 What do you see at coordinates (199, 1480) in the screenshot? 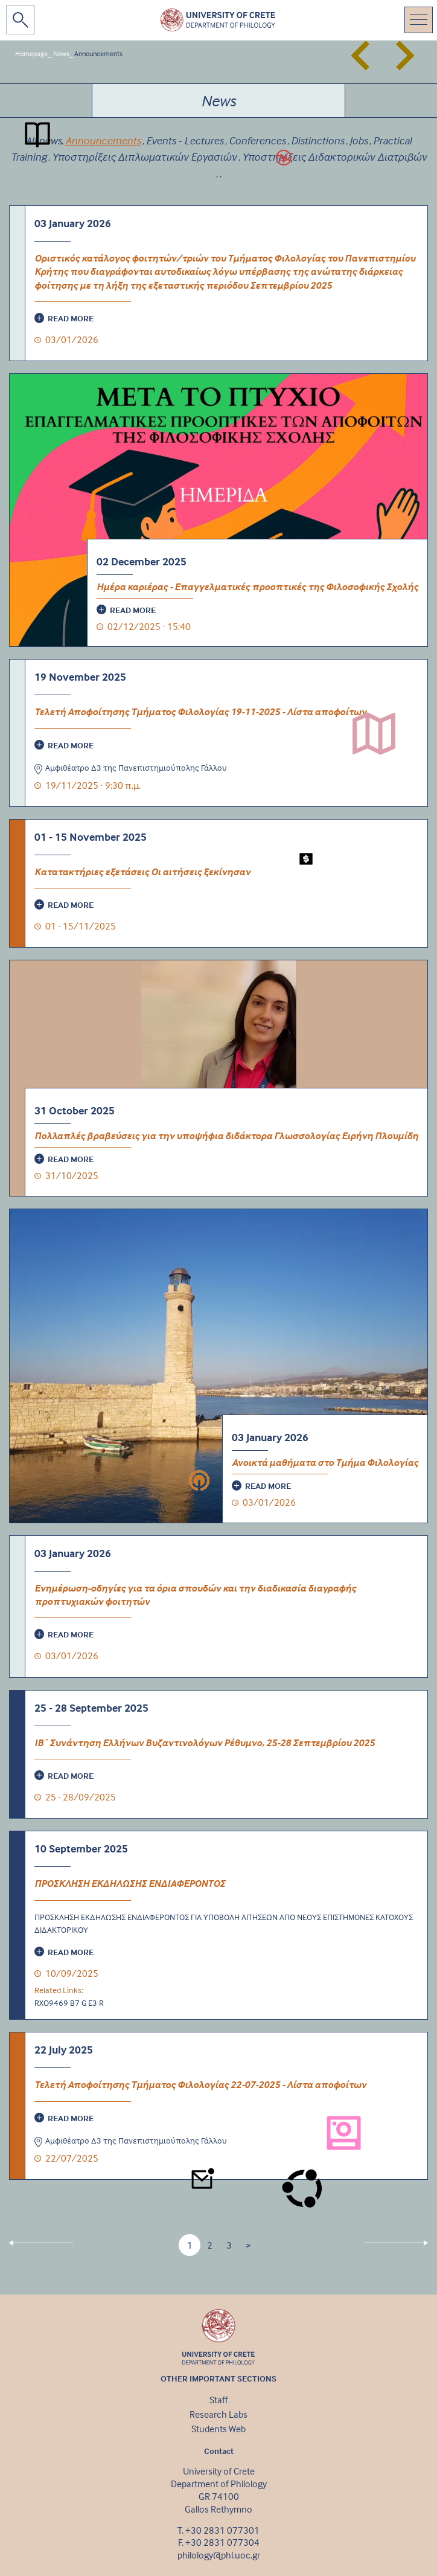
I see `open Qwiklabs learning platform` at bounding box center [199, 1480].